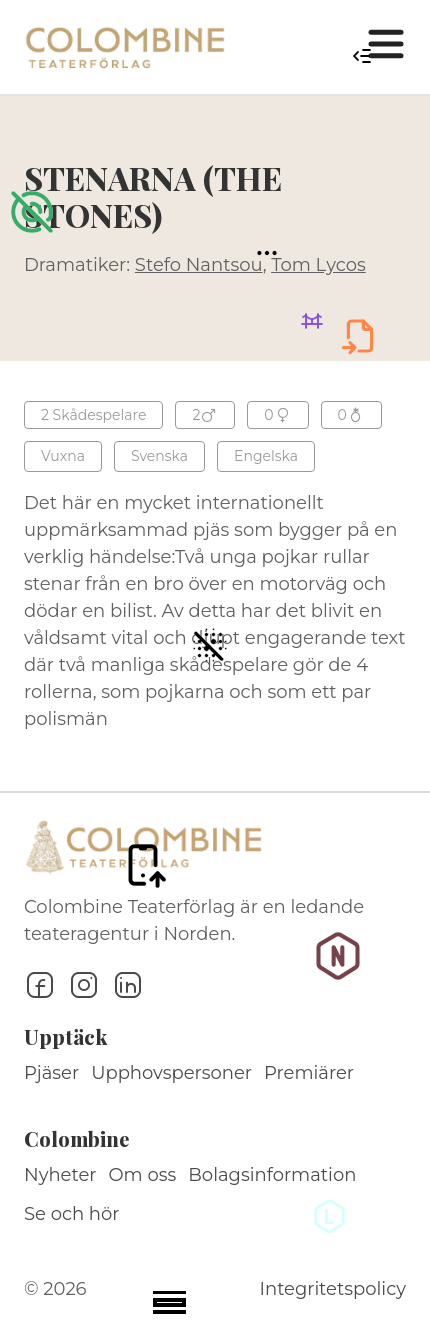 This screenshot has width=430, height=1327. I want to click on indicates a "large" size option, so click(329, 1216).